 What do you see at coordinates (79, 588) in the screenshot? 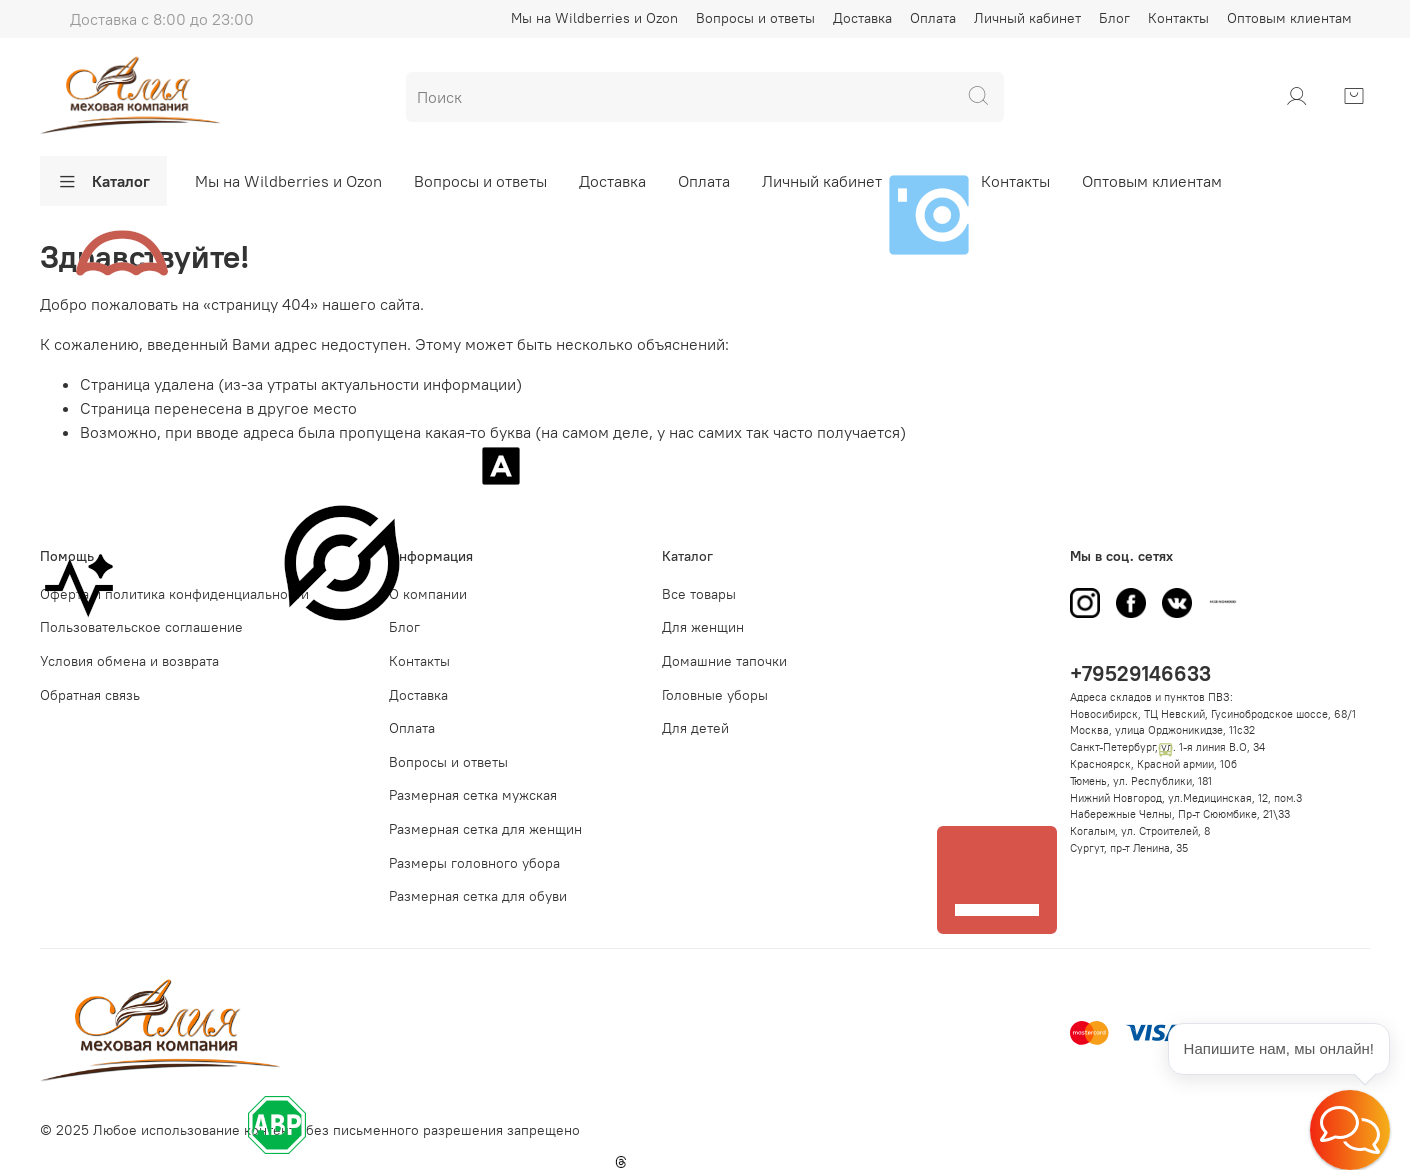
I see `access AI-powered health monitoring` at bounding box center [79, 588].